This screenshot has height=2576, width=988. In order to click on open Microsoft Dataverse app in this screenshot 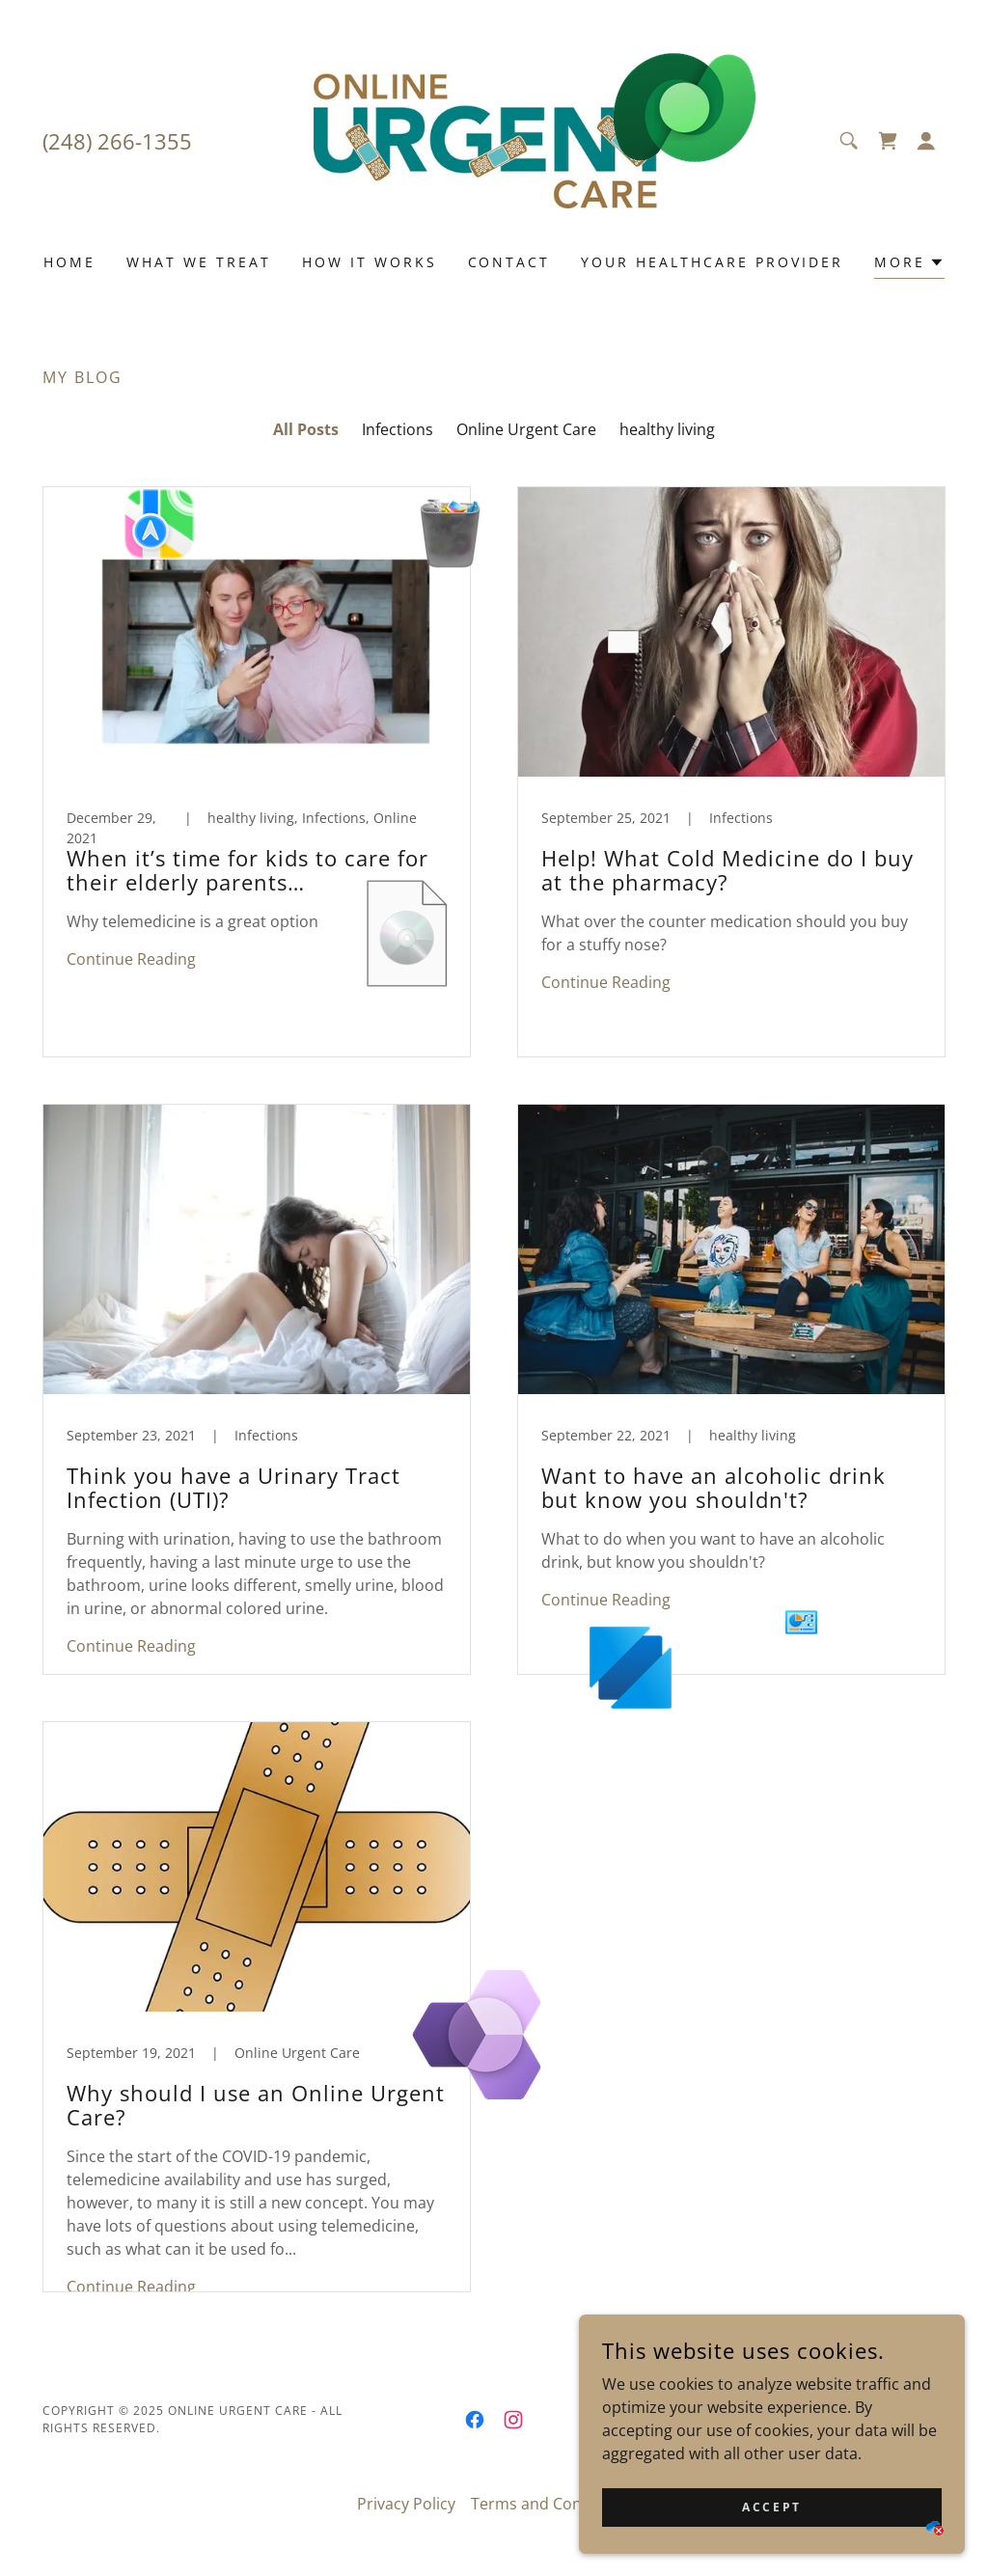, I will do `click(684, 107)`.